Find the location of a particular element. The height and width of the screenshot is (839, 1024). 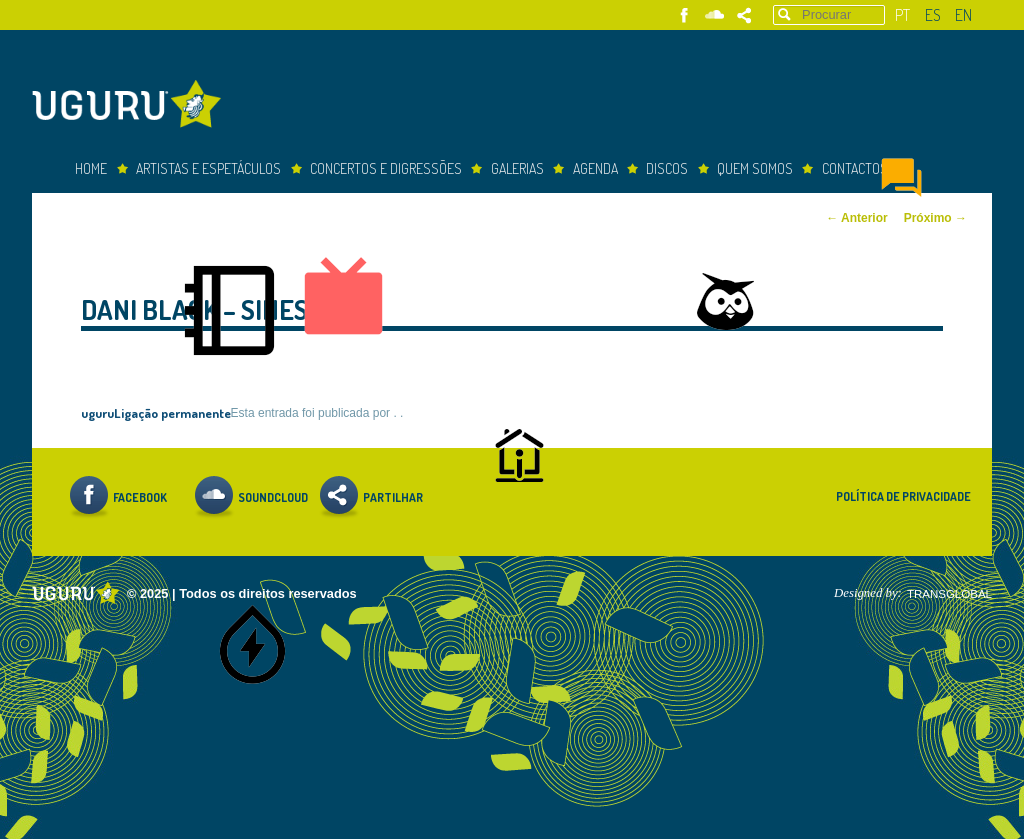

open hootsuite social media management app is located at coordinates (725, 301).